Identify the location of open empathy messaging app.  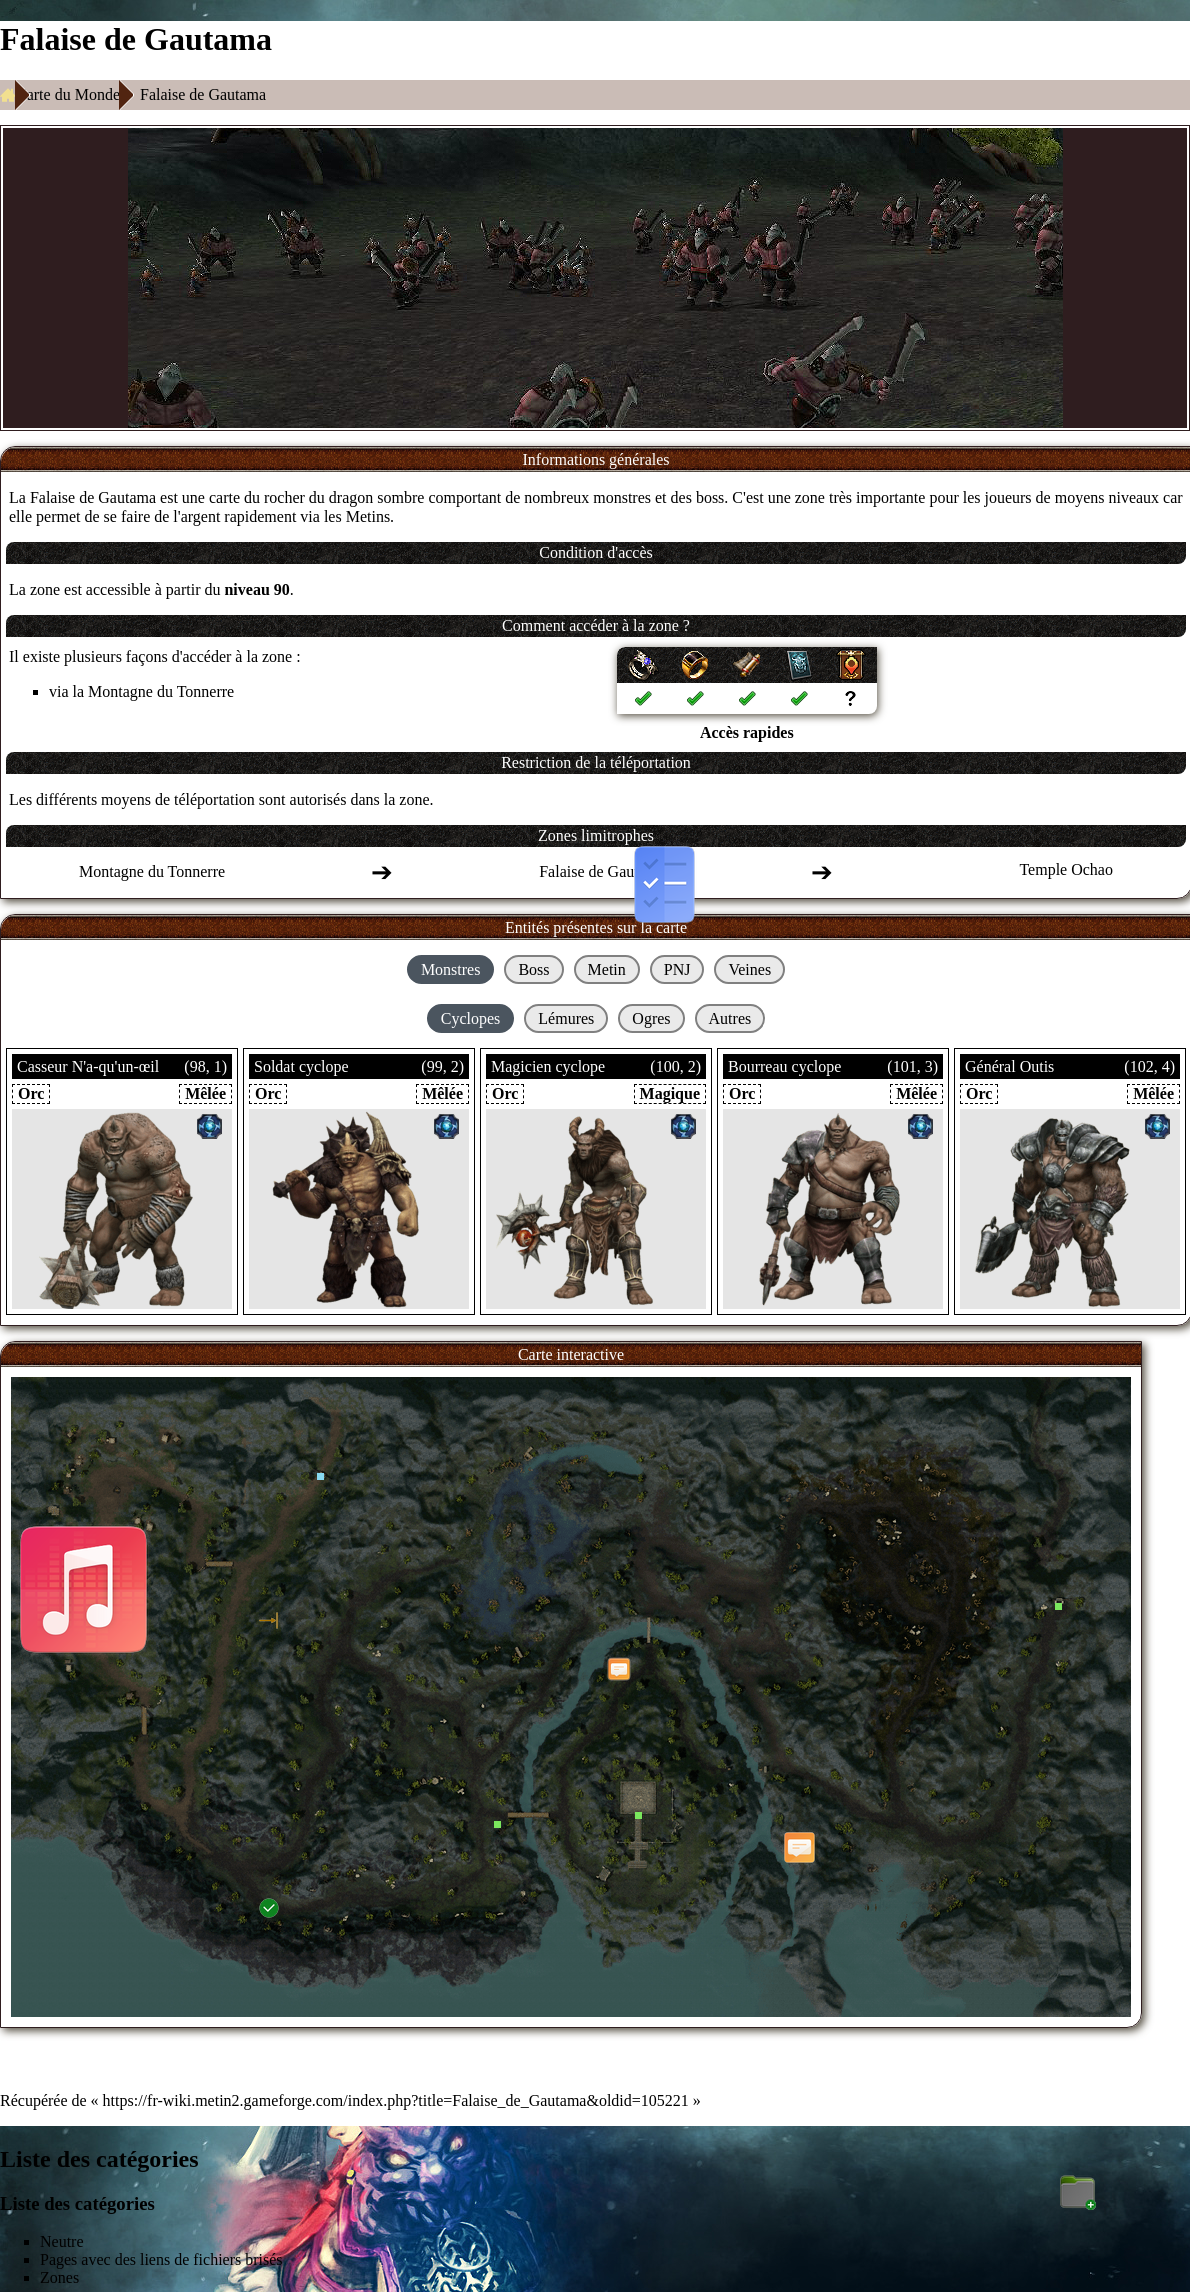
(799, 1847).